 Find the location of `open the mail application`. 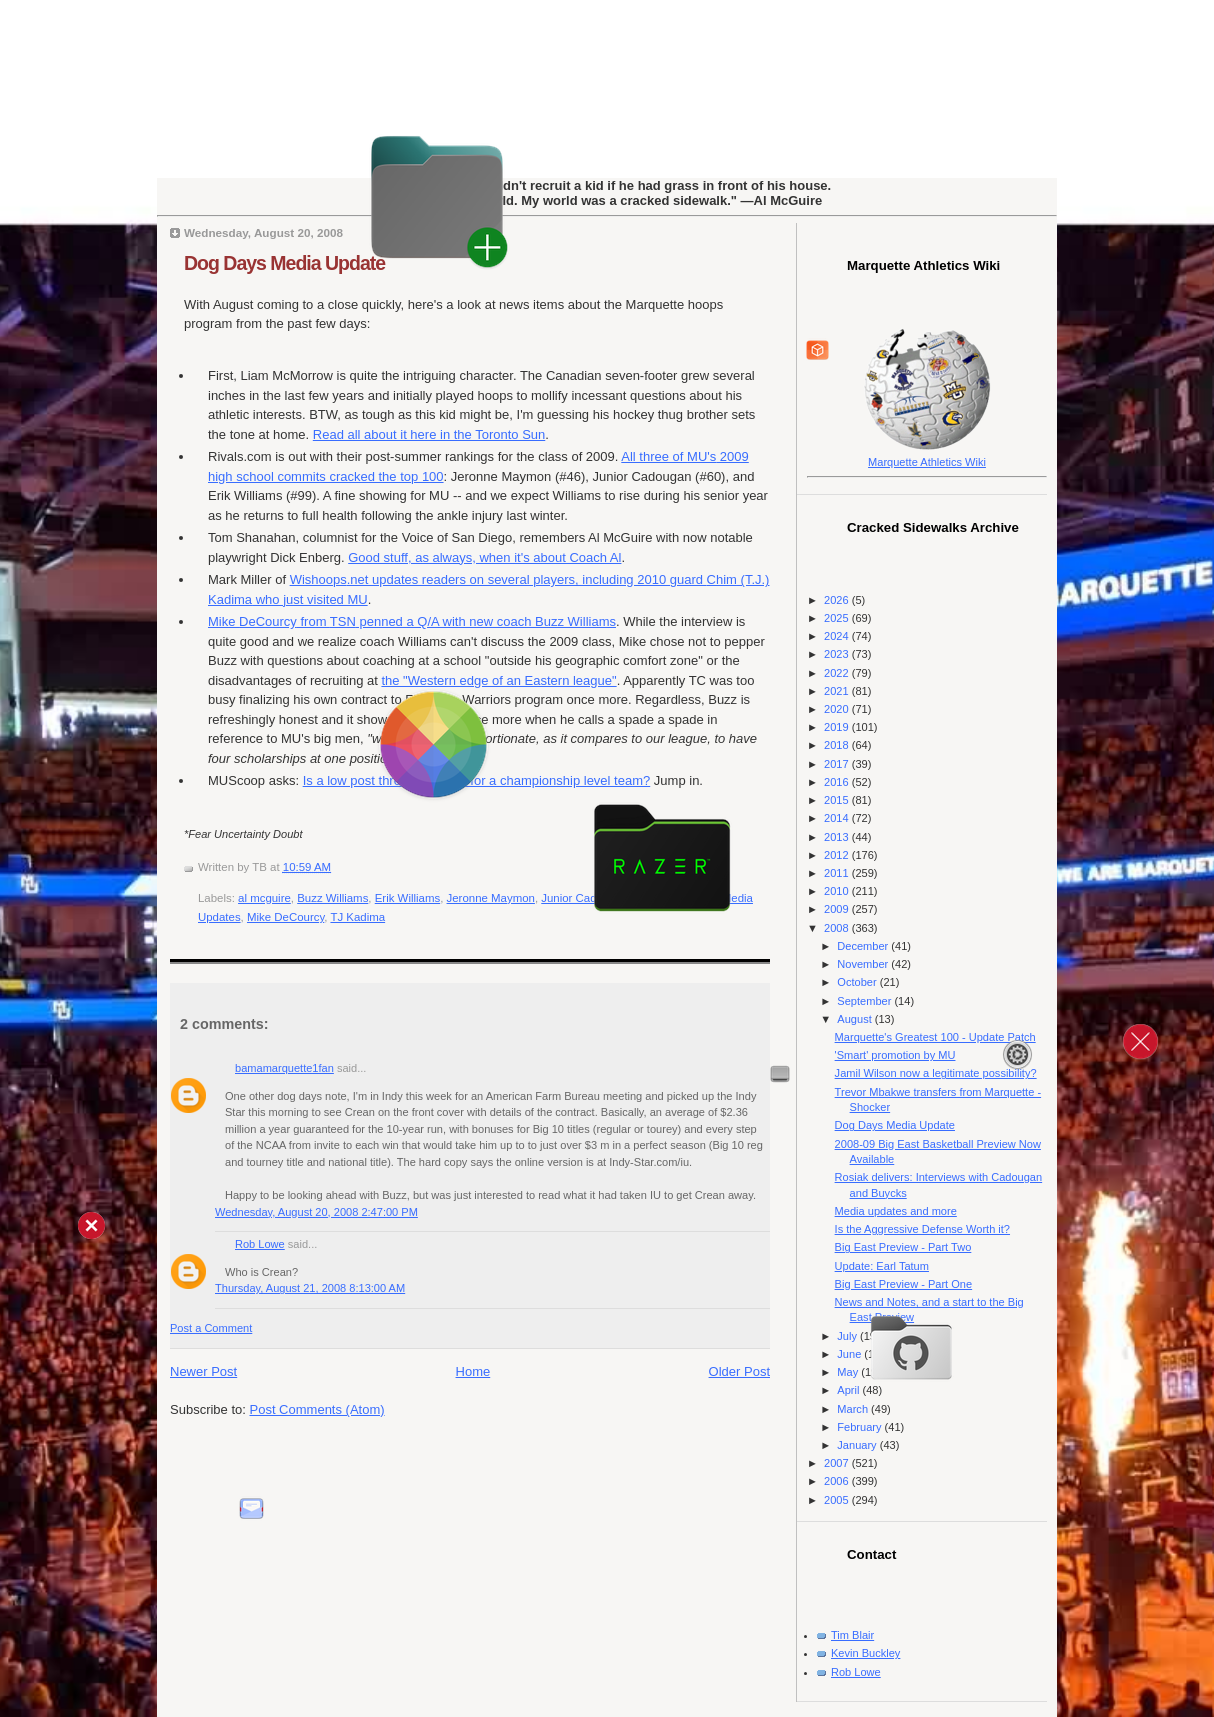

open the mail application is located at coordinates (251, 1508).